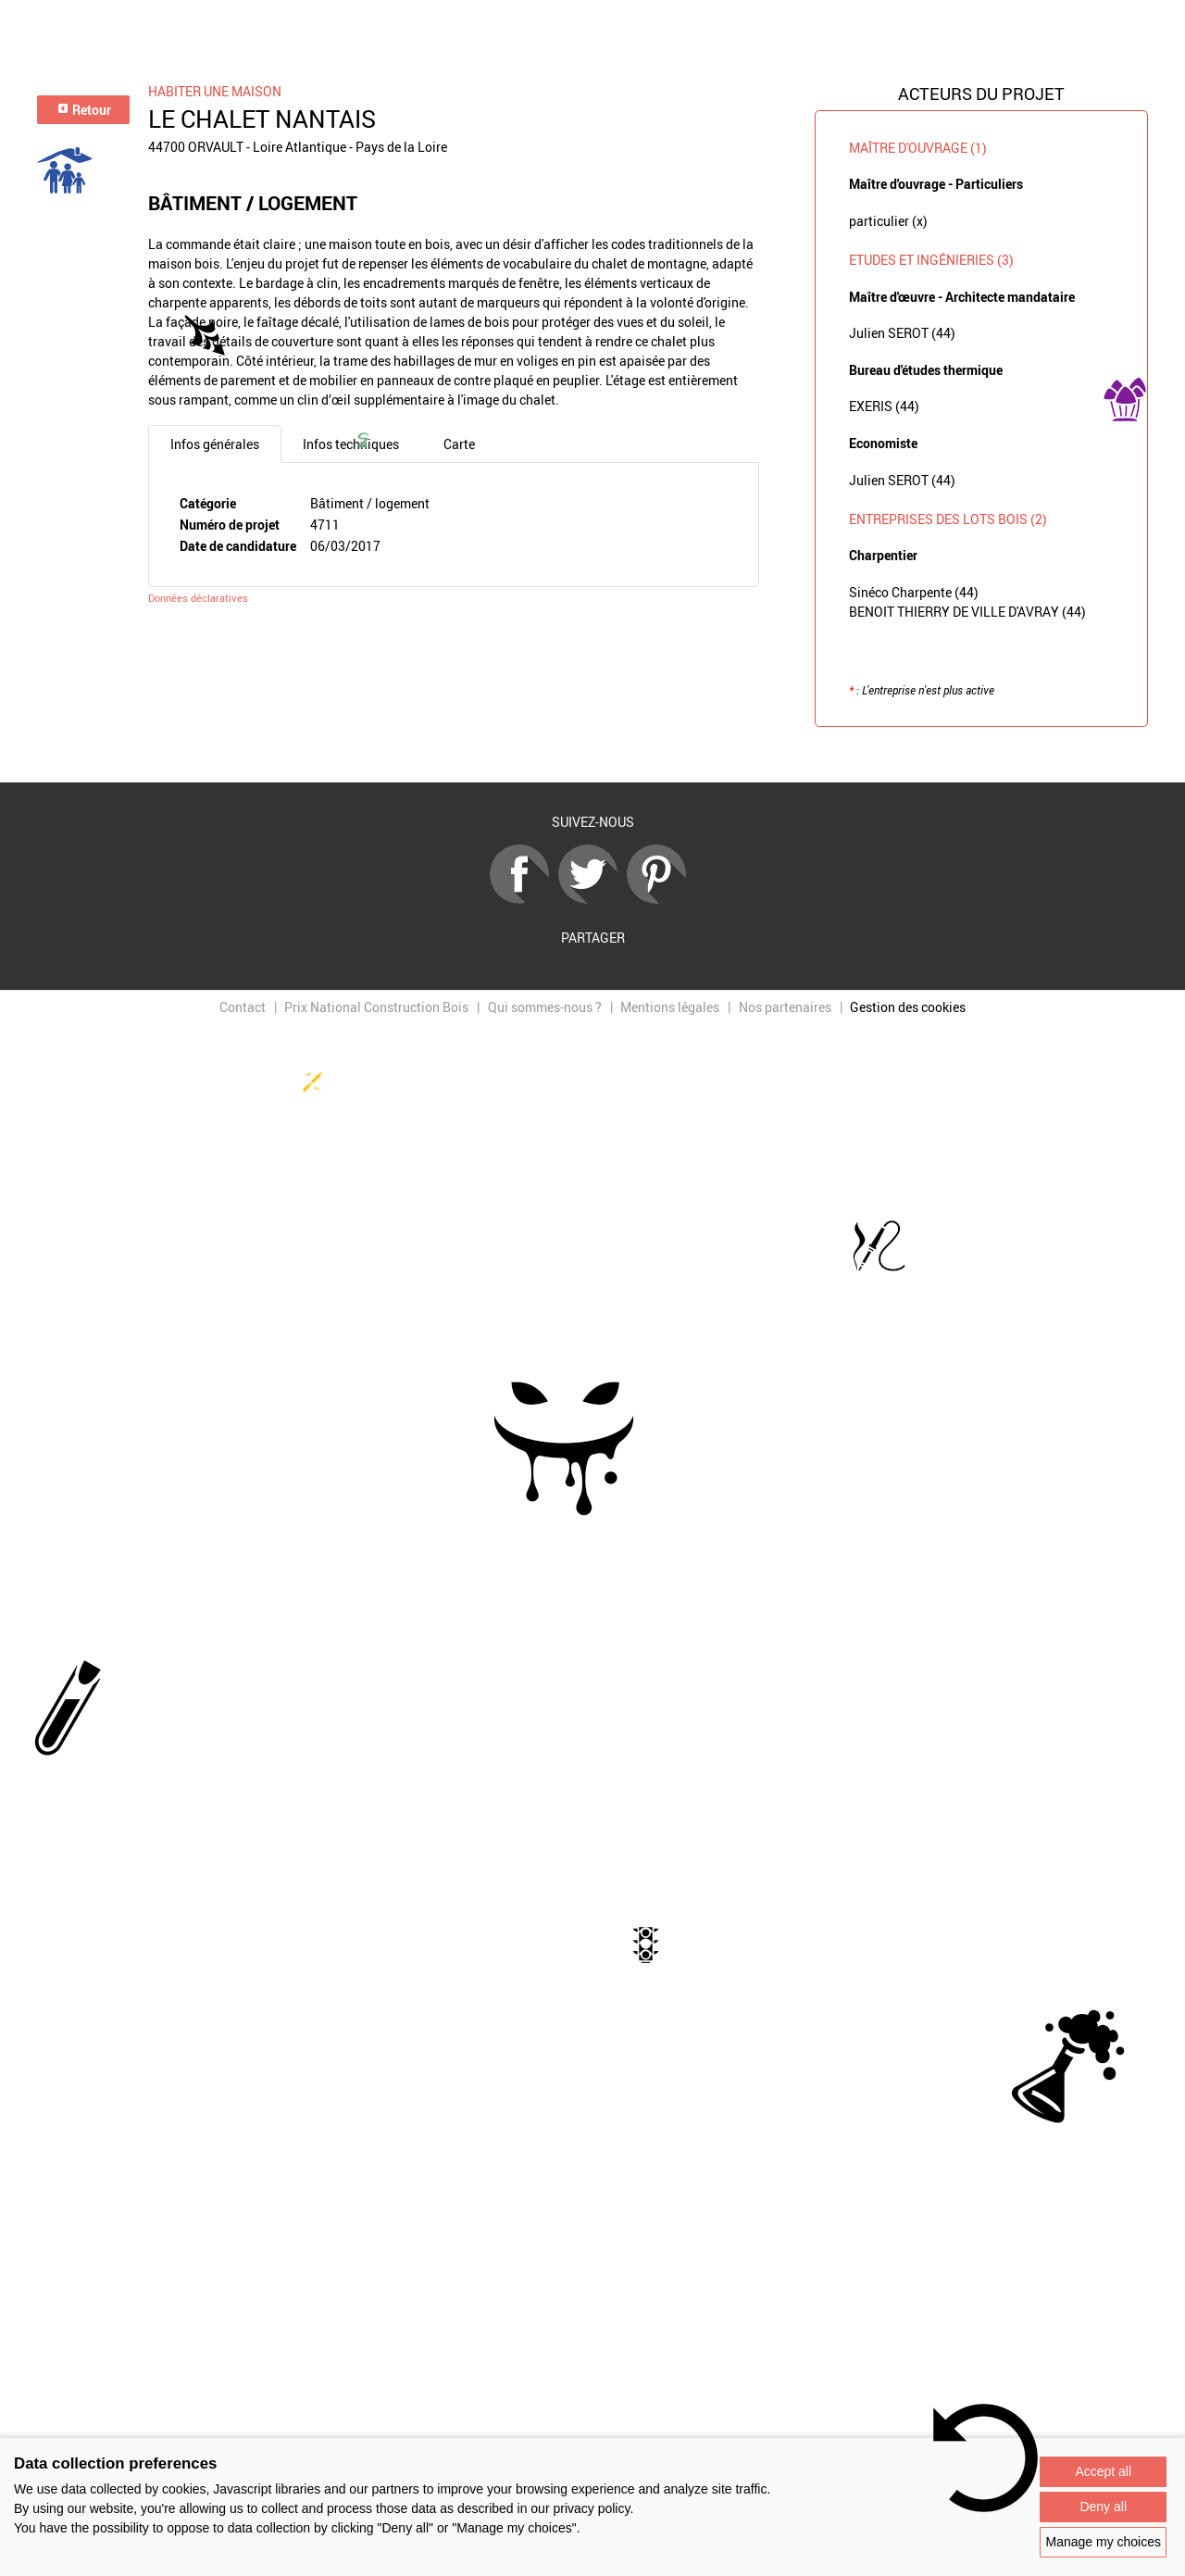  I want to click on collect or store a potion item, so click(66, 1708).